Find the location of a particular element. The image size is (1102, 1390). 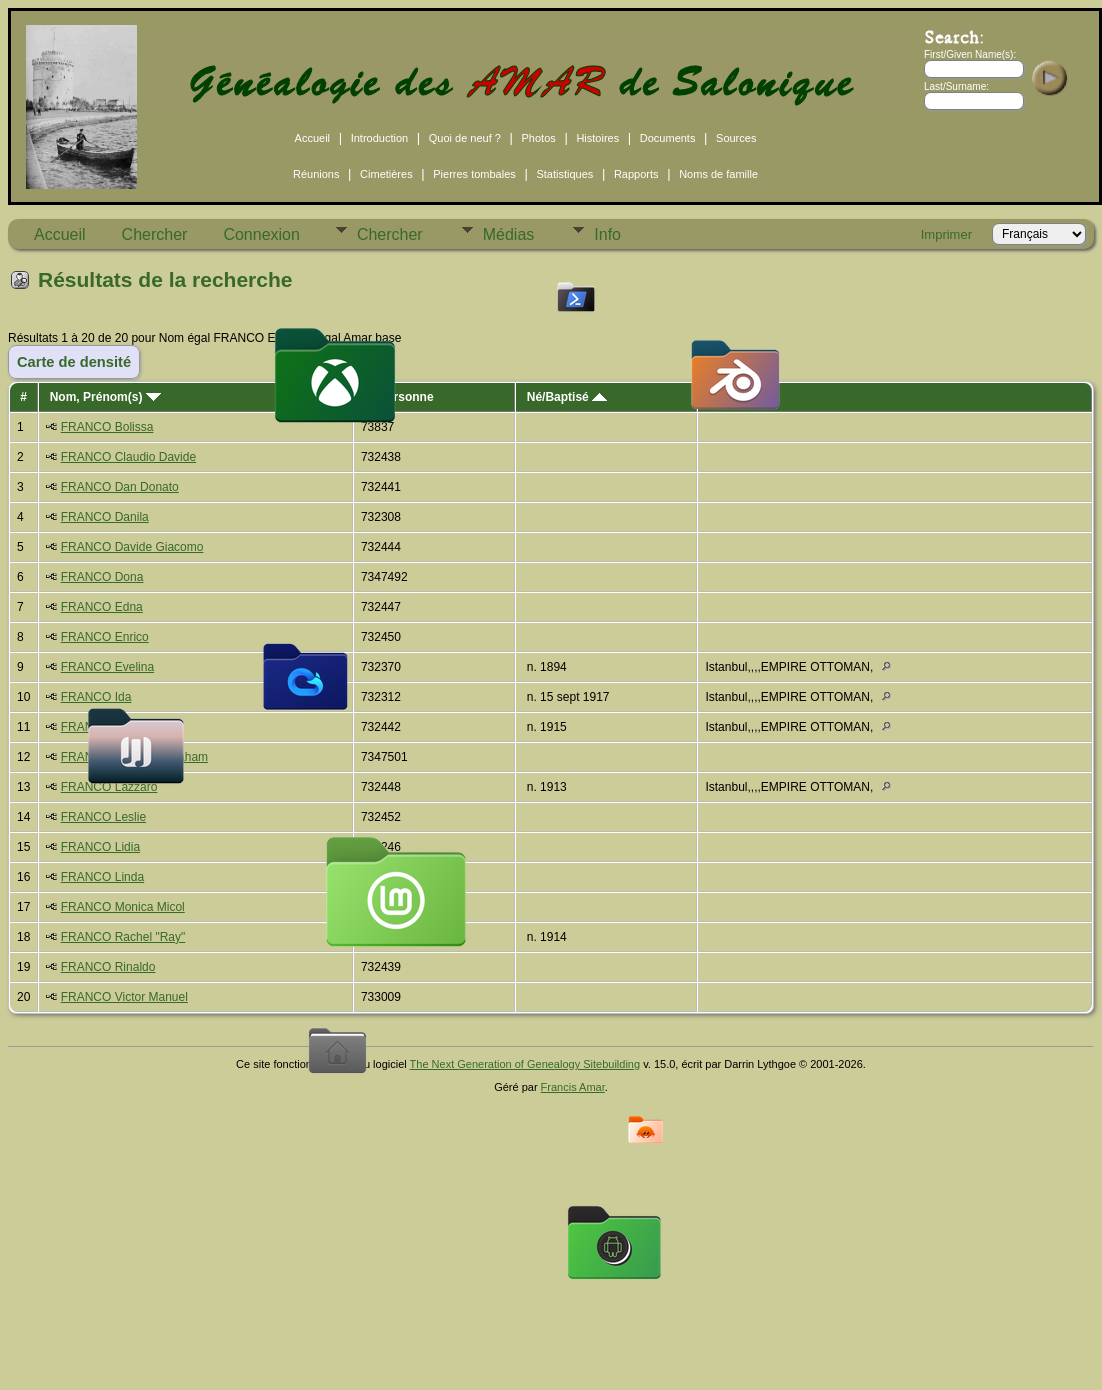

open your indie music folder is located at coordinates (135, 748).